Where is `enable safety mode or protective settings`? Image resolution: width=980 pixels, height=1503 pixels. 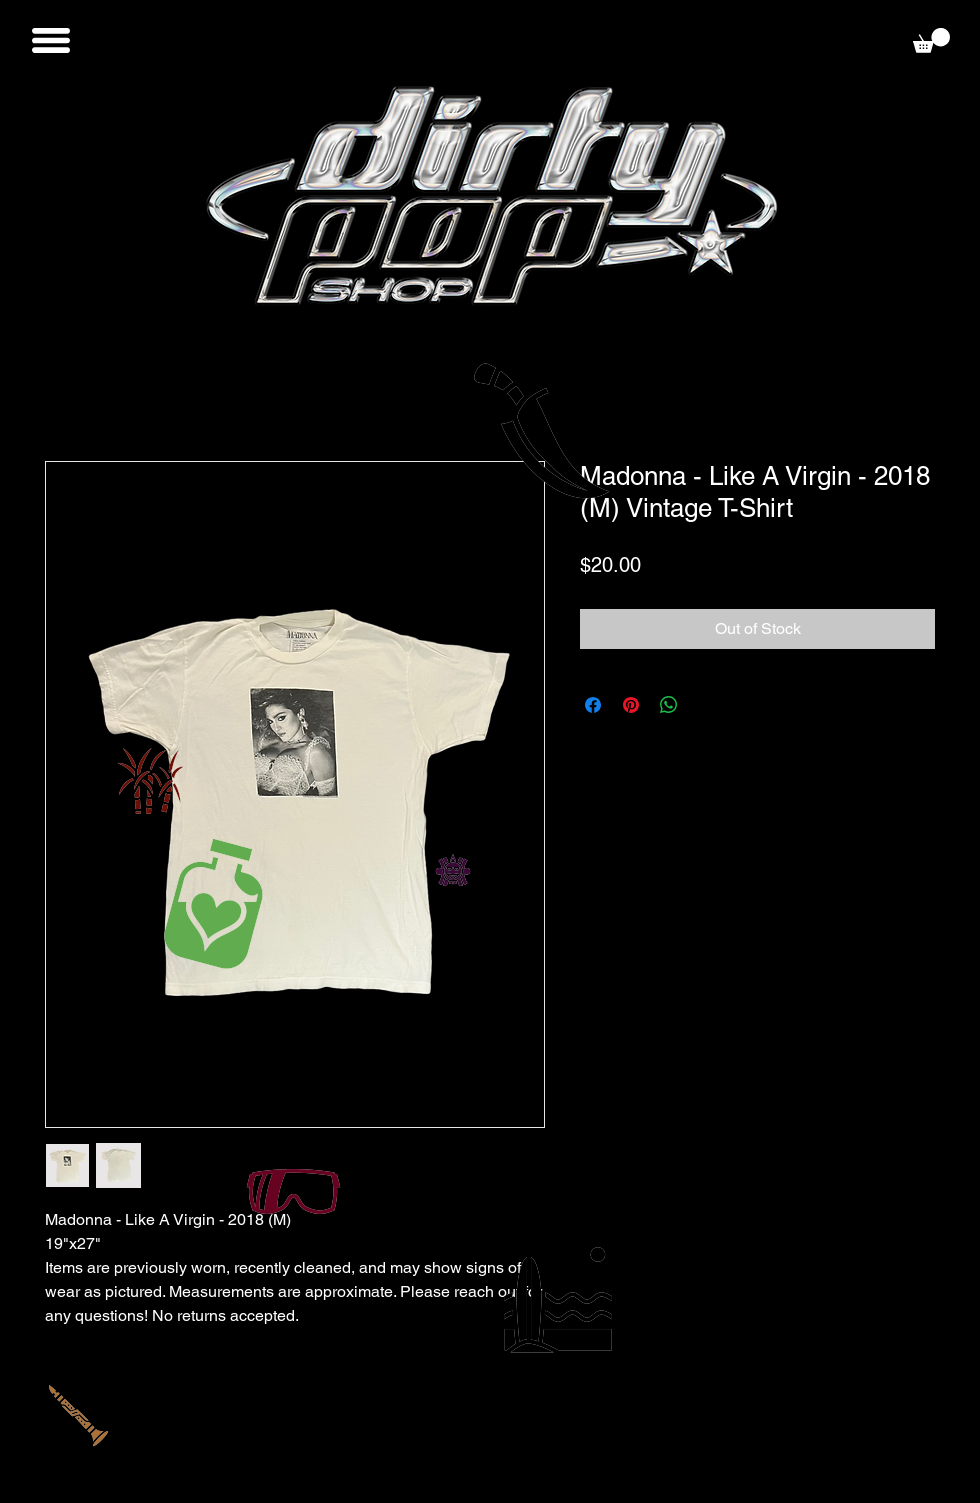
enable safety mode or protective settings is located at coordinates (293, 1191).